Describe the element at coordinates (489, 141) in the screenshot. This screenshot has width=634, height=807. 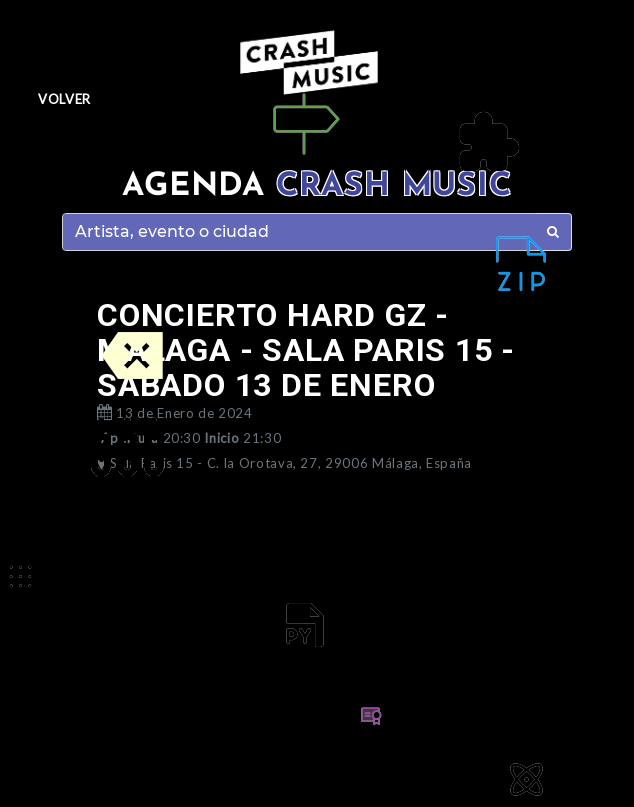
I see `access plugins or extensions` at that location.